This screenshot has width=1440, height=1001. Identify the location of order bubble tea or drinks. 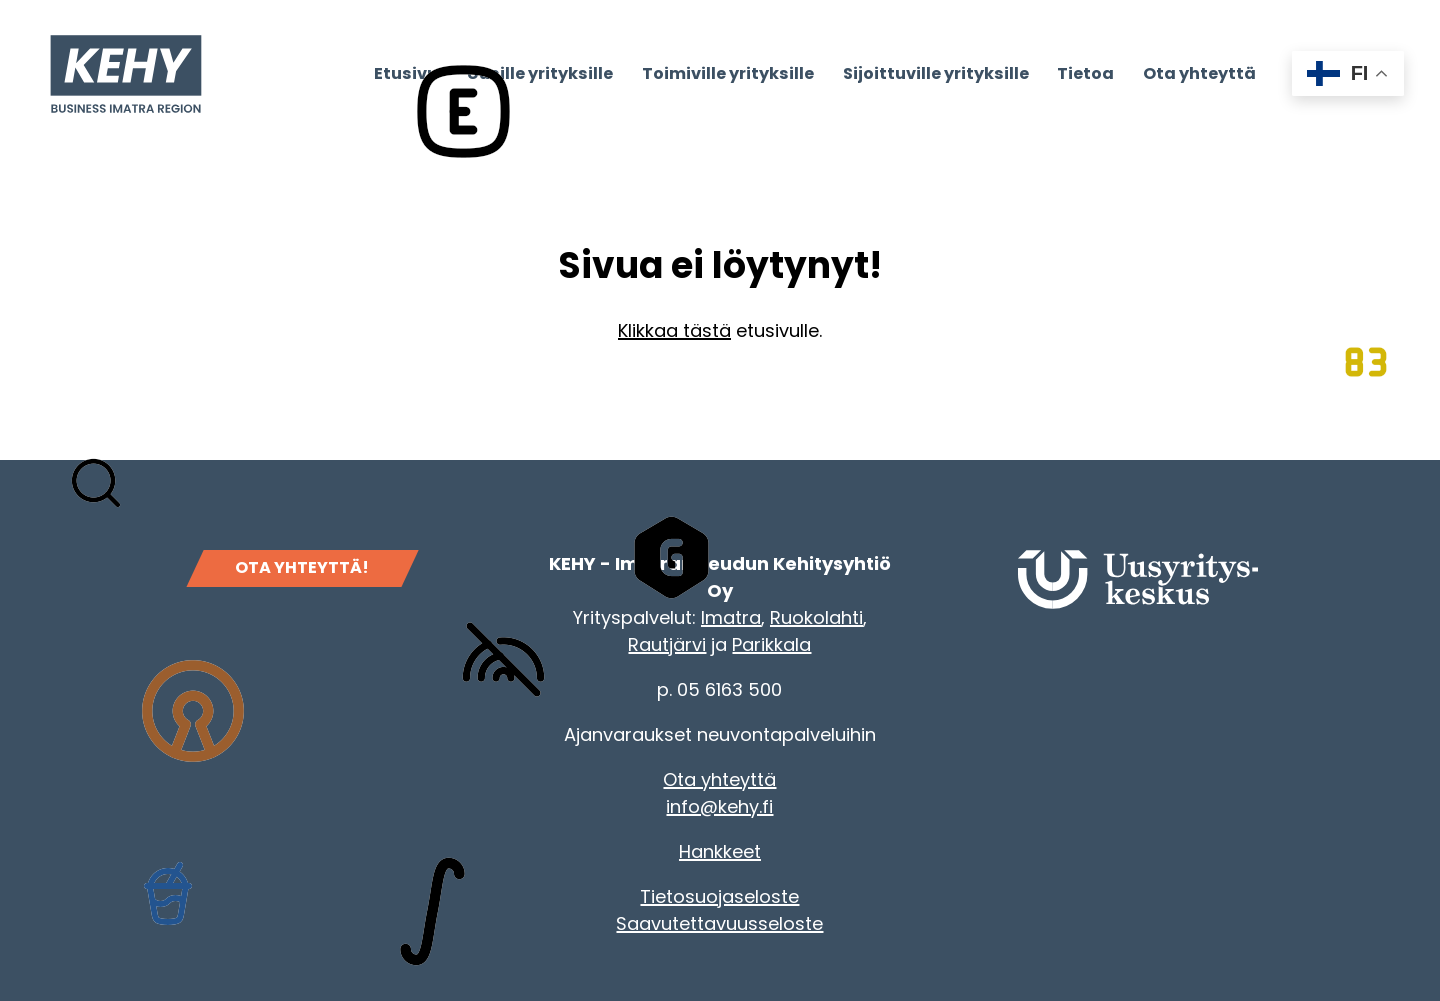
(168, 895).